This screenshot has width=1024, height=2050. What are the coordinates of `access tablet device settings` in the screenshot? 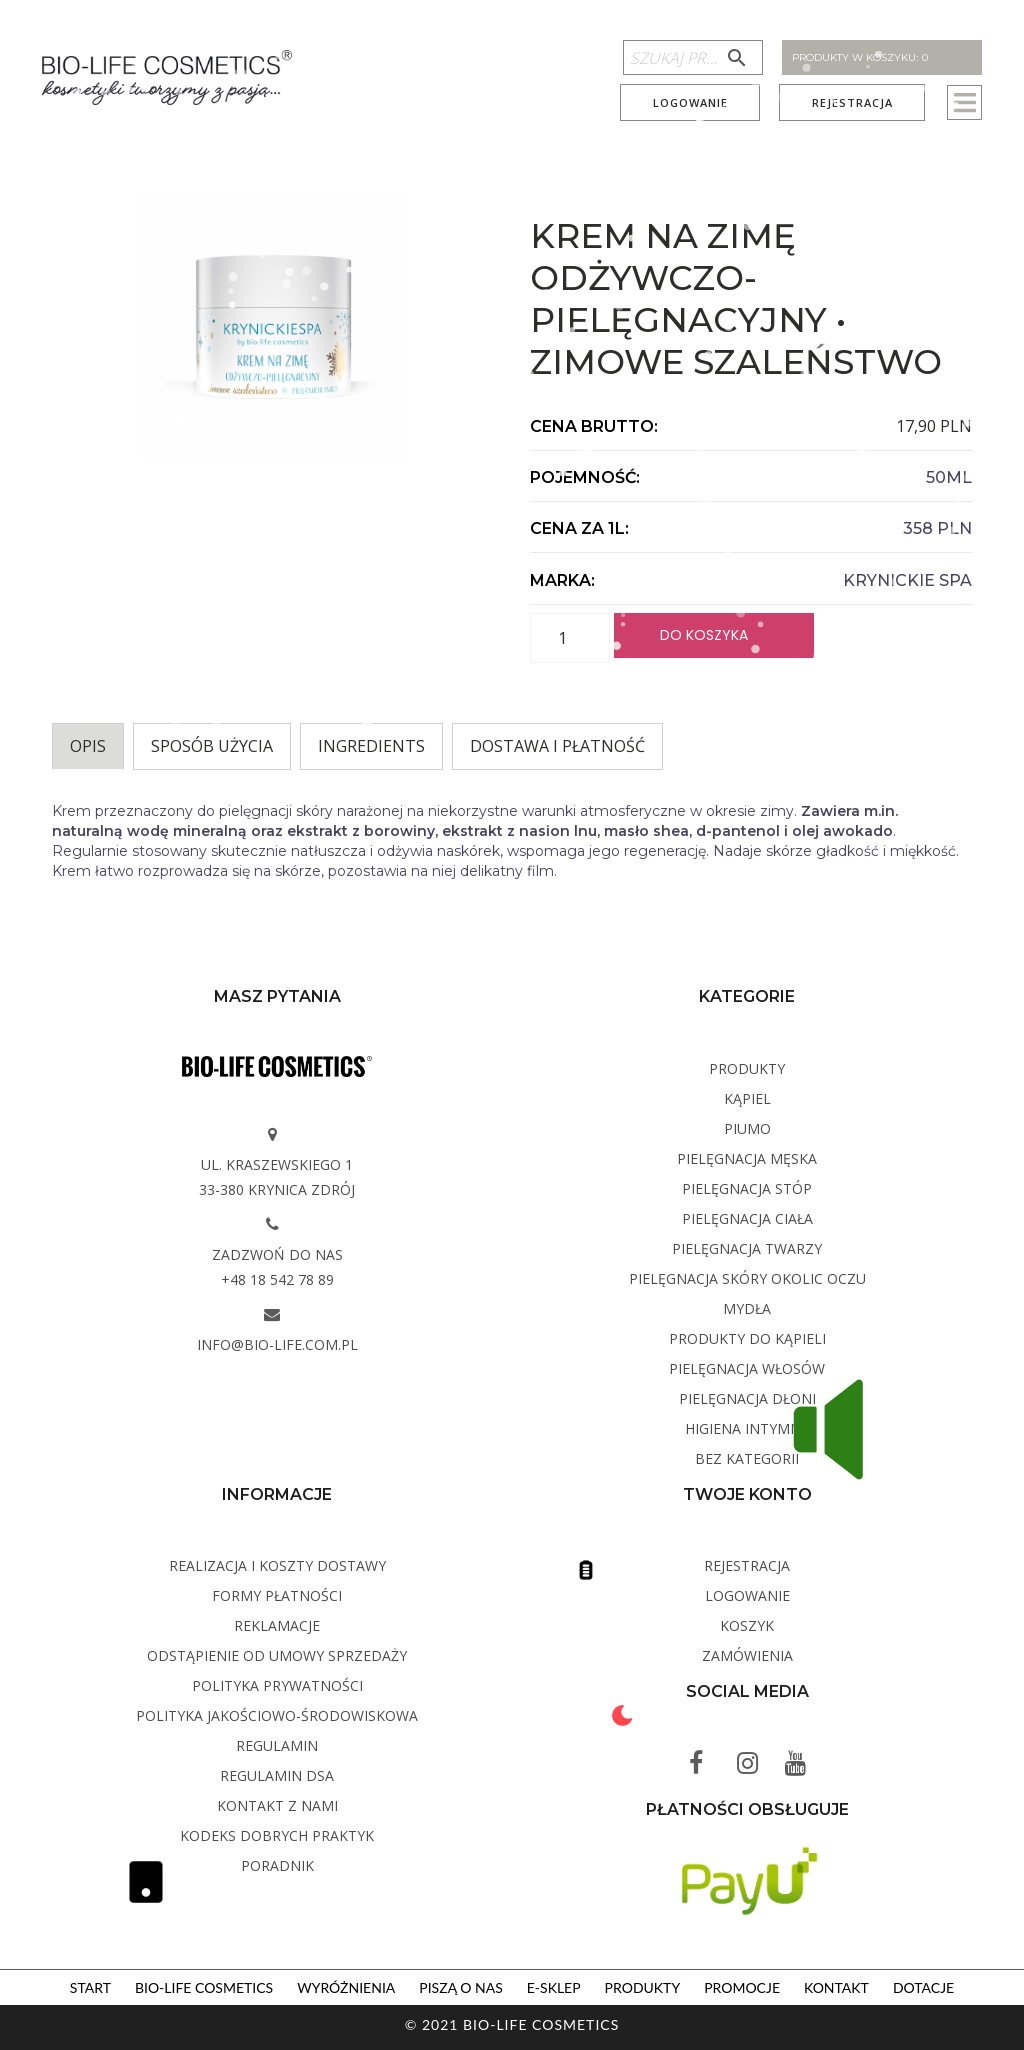 It's located at (146, 1882).